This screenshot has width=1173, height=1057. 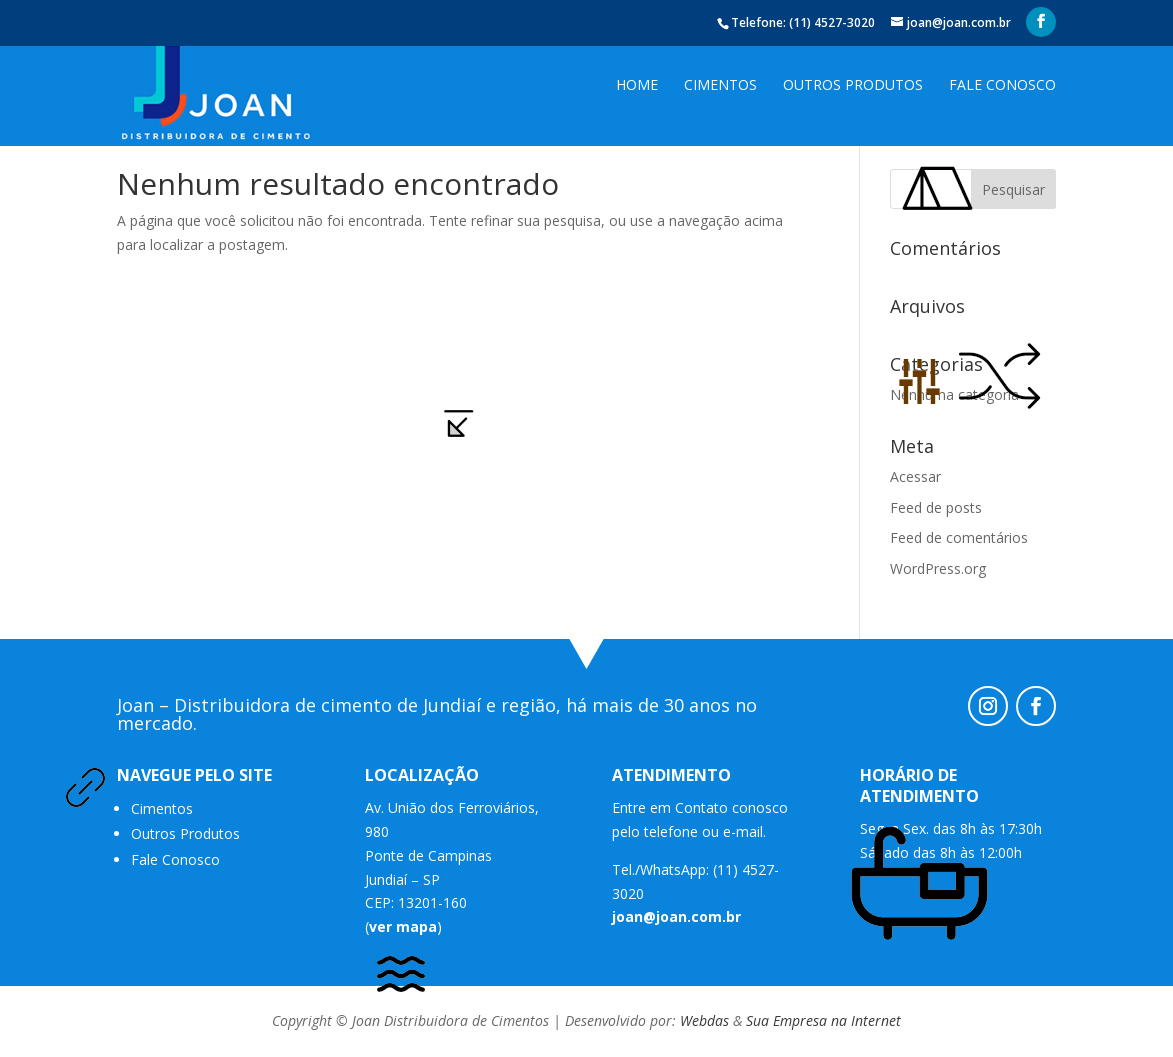 What do you see at coordinates (85, 787) in the screenshot?
I see `copy or share a link` at bounding box center [85, 787].